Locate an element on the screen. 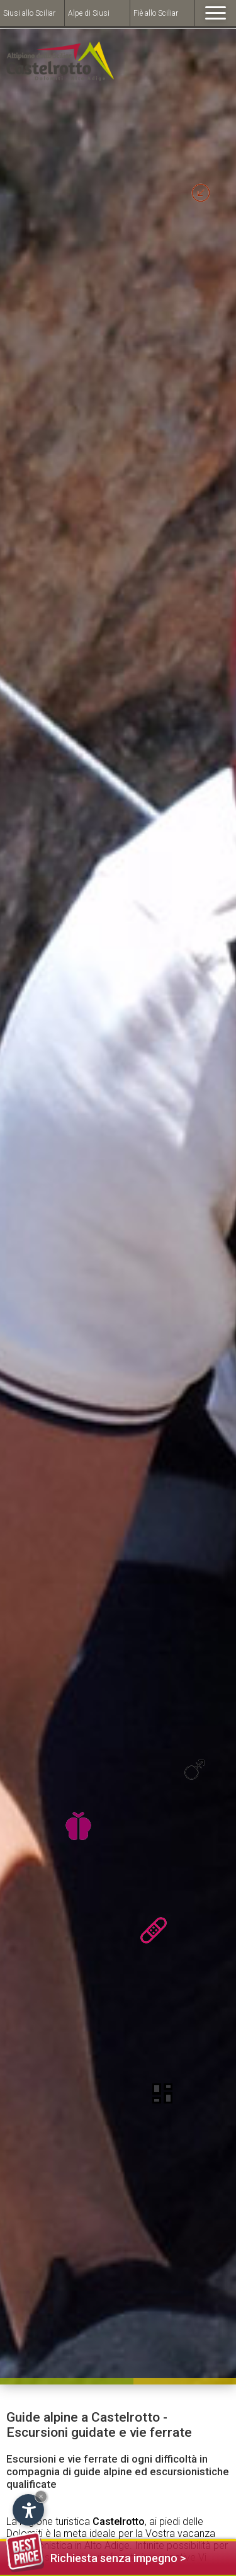 Image resolution: width=236 pixels, height=2576 pixels. access nature or wildlife category is located at coordinates (78, 1826).